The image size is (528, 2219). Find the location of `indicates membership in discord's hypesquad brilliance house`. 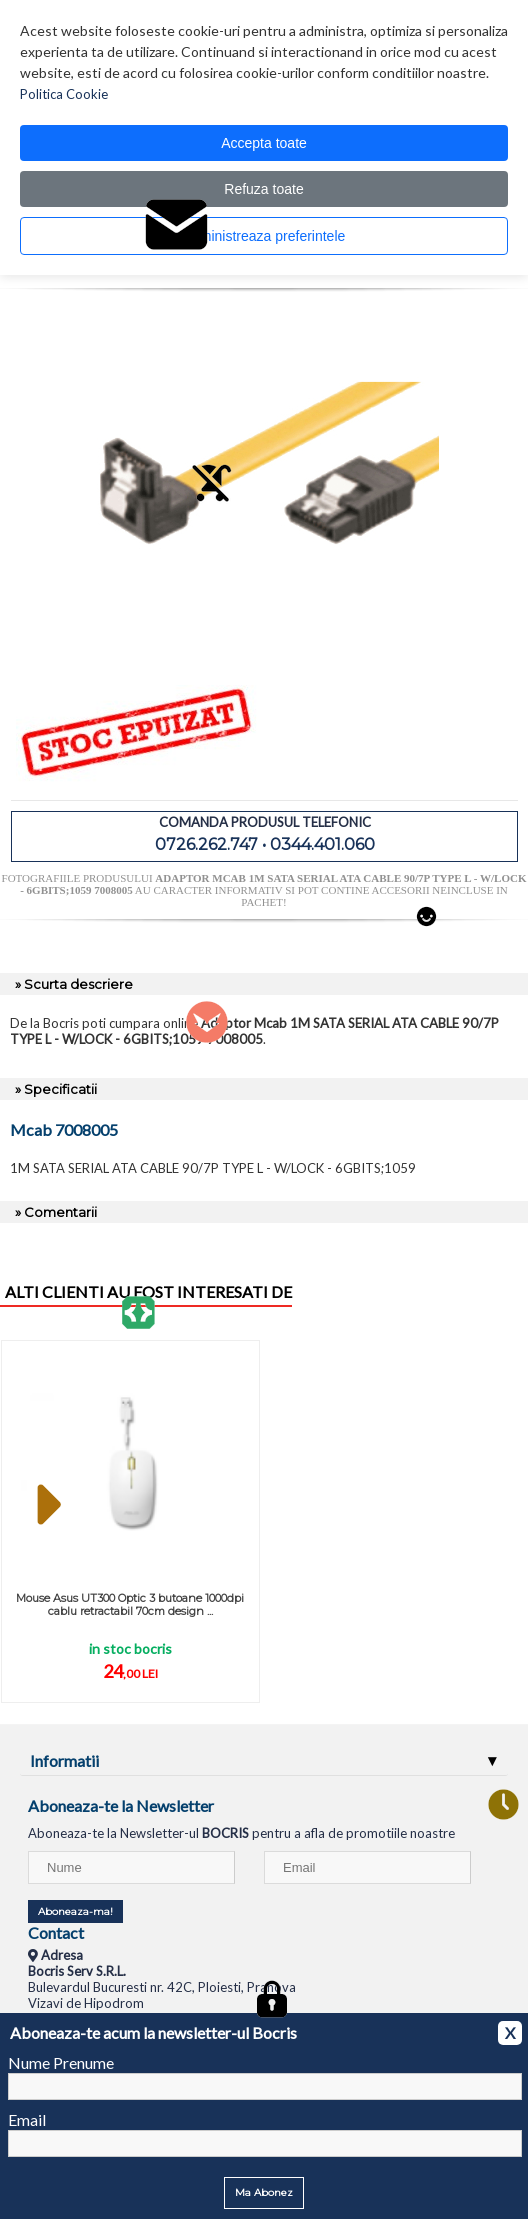

indicates membership in discord's hypesquad brilliance house is located at coordinates (207, 1022).